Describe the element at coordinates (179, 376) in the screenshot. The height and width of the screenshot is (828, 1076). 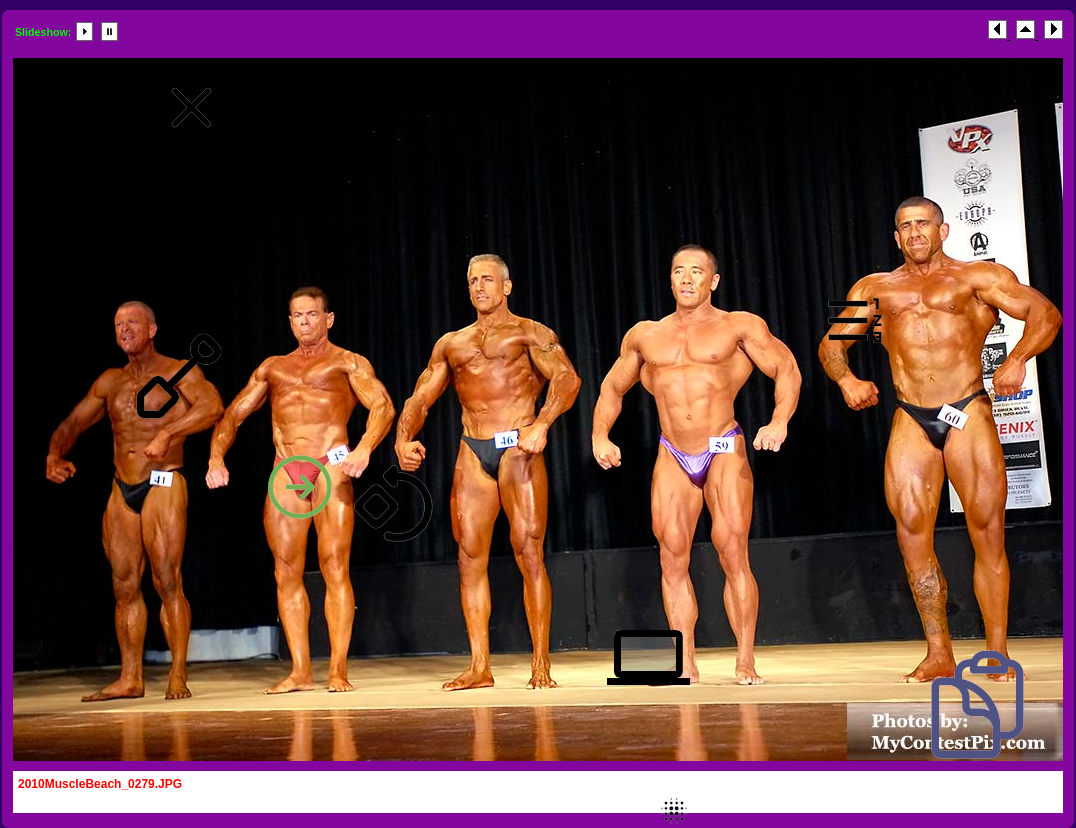
I see `access gardening or landscaping tools` at that location.